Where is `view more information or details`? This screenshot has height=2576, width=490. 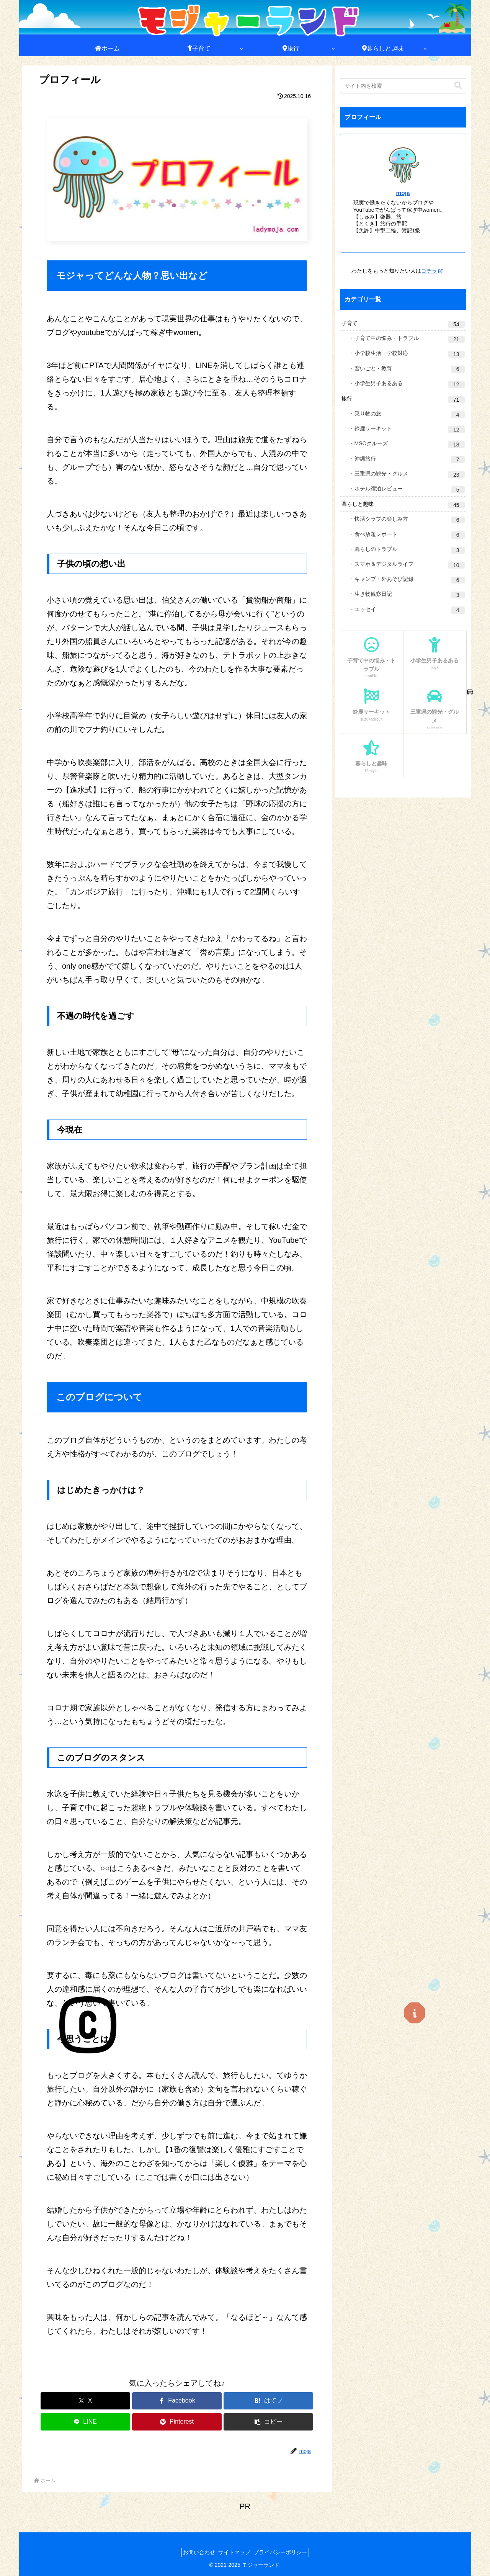
view more information or details is located at coordinates (415, 2013).